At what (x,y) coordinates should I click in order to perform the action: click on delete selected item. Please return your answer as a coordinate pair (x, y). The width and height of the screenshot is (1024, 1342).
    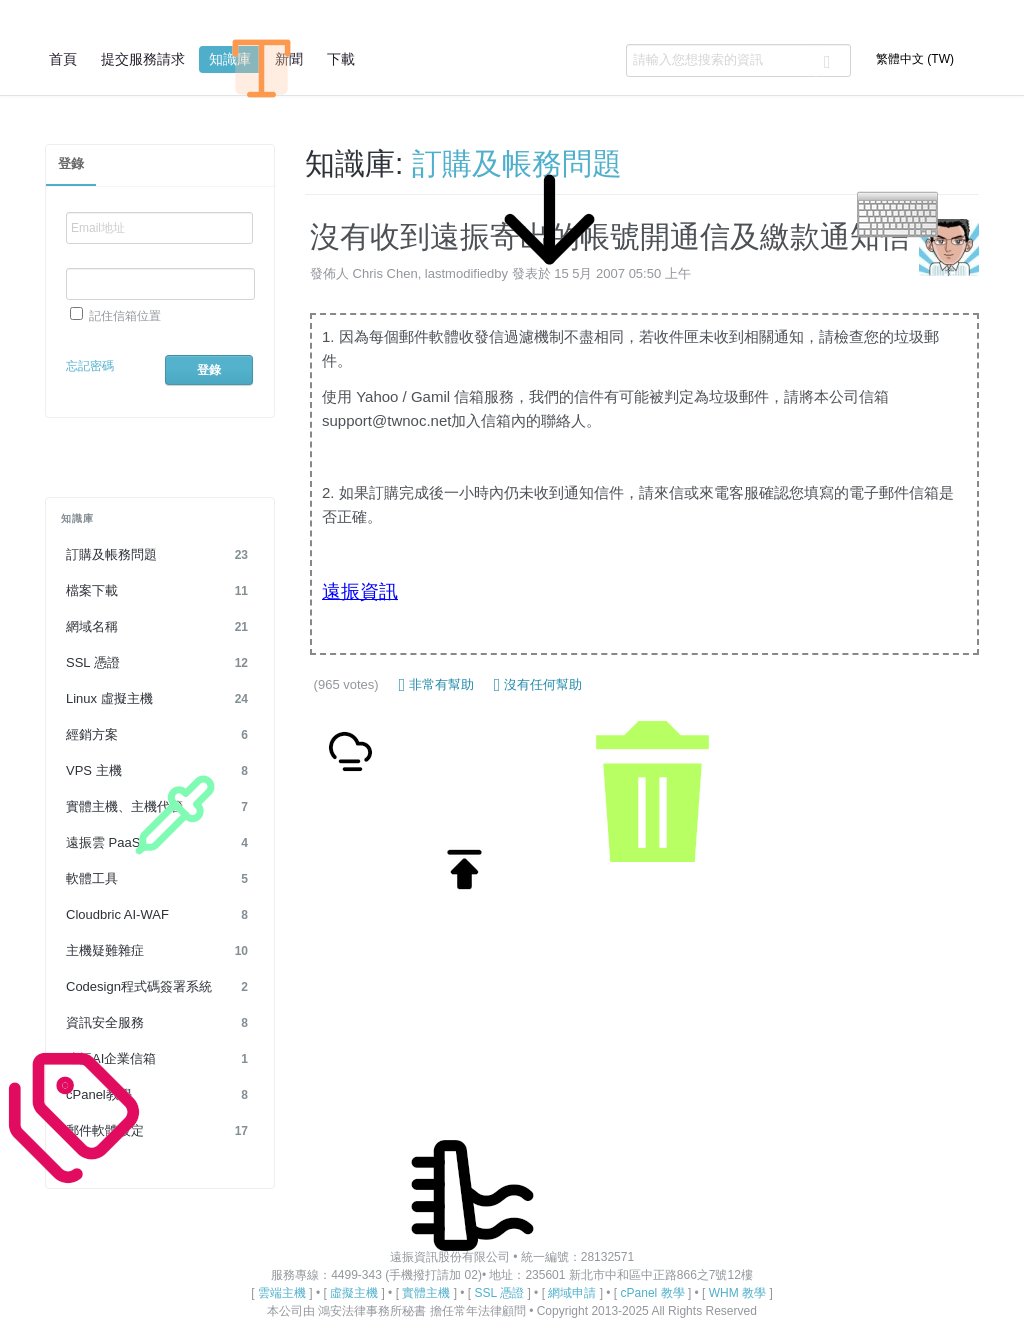
    Looking at the image, I should click on (652, 791).